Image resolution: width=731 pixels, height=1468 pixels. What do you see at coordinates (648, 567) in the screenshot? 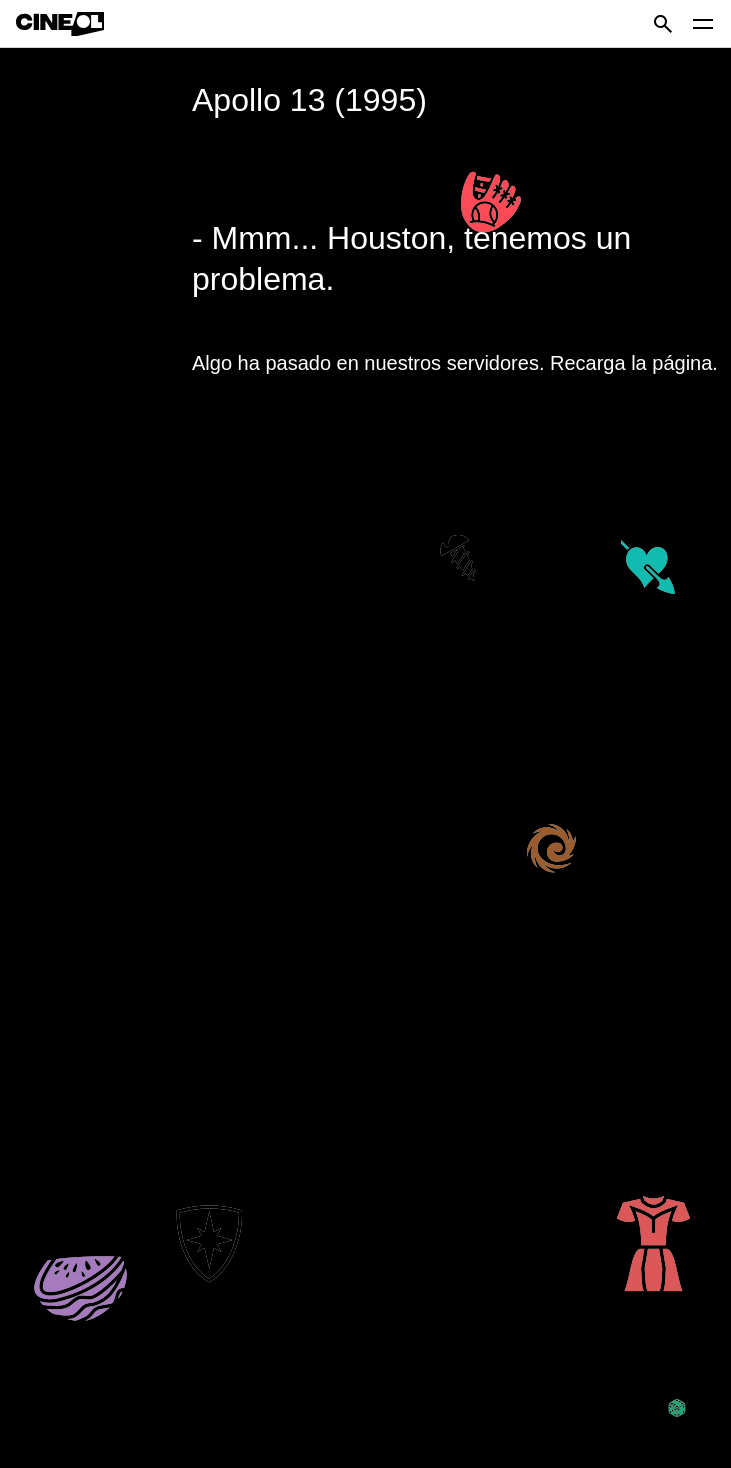
I see `indicates a match or romantic connection in a dating app` at bounding box center [648, 567].